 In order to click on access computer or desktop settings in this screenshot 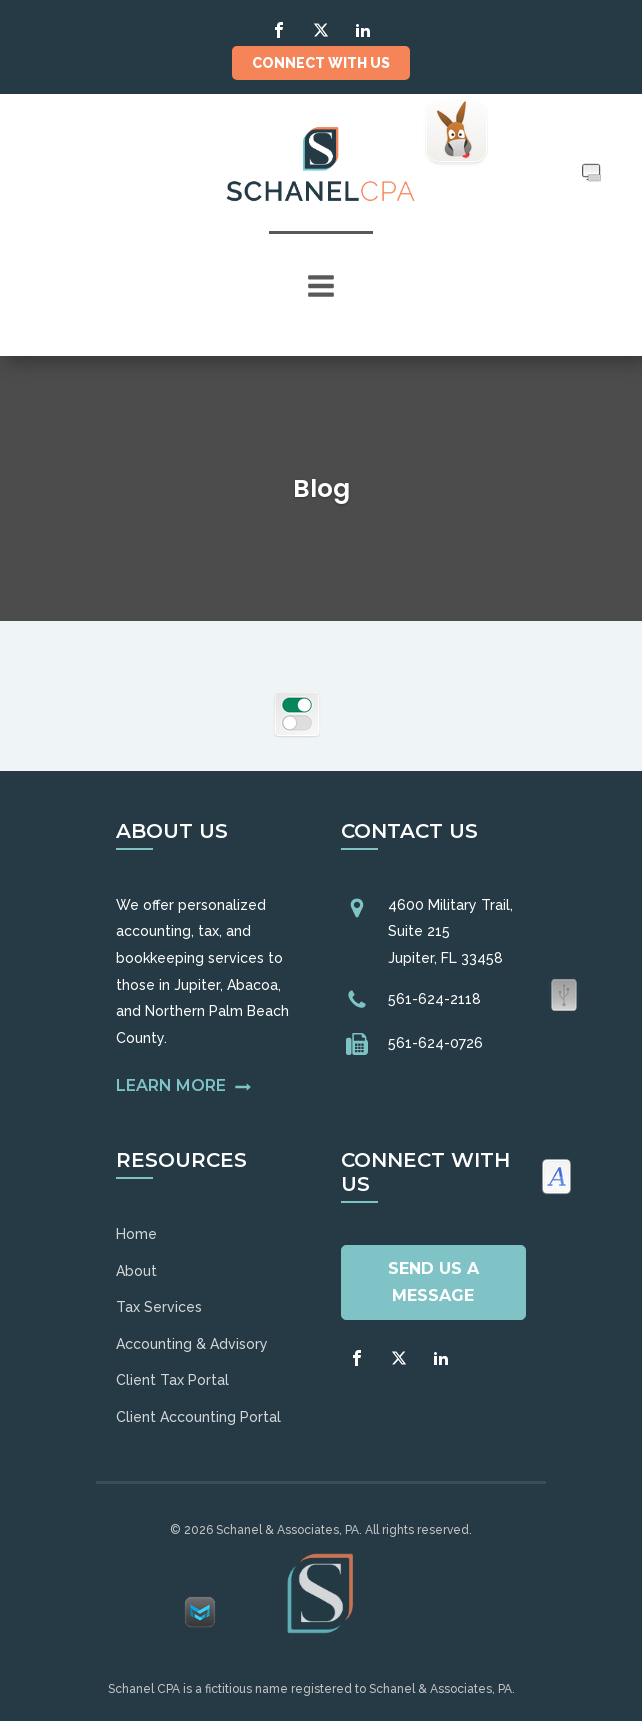, I will do `click(591, 172)`.